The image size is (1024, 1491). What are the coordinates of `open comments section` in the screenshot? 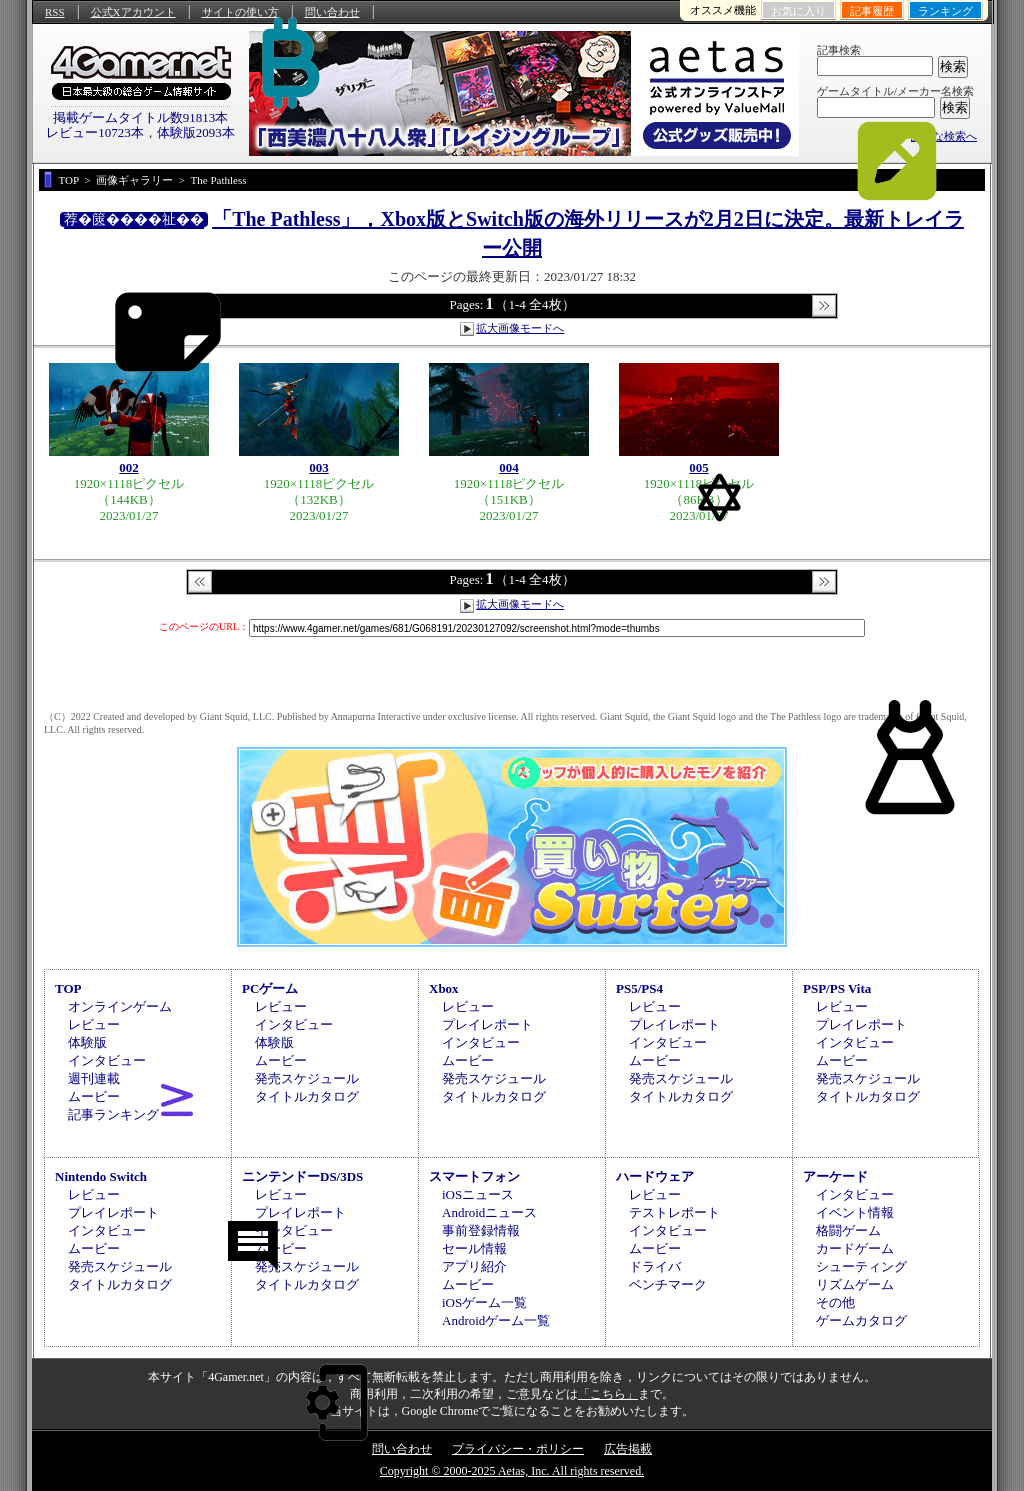 It's located at (253, 1246).